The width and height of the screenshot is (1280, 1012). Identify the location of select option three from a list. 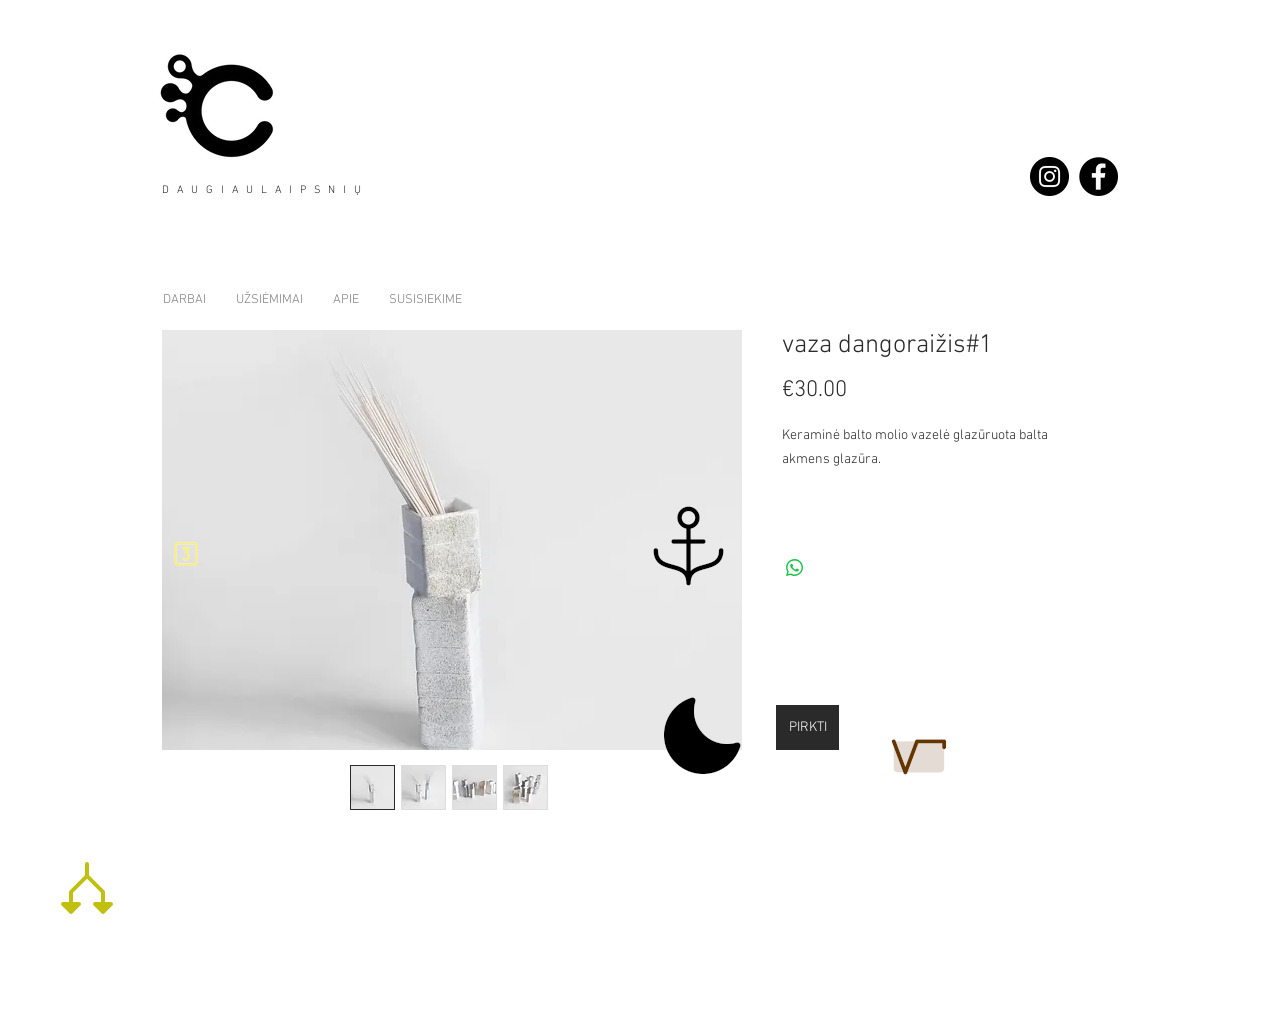
(186, 554).